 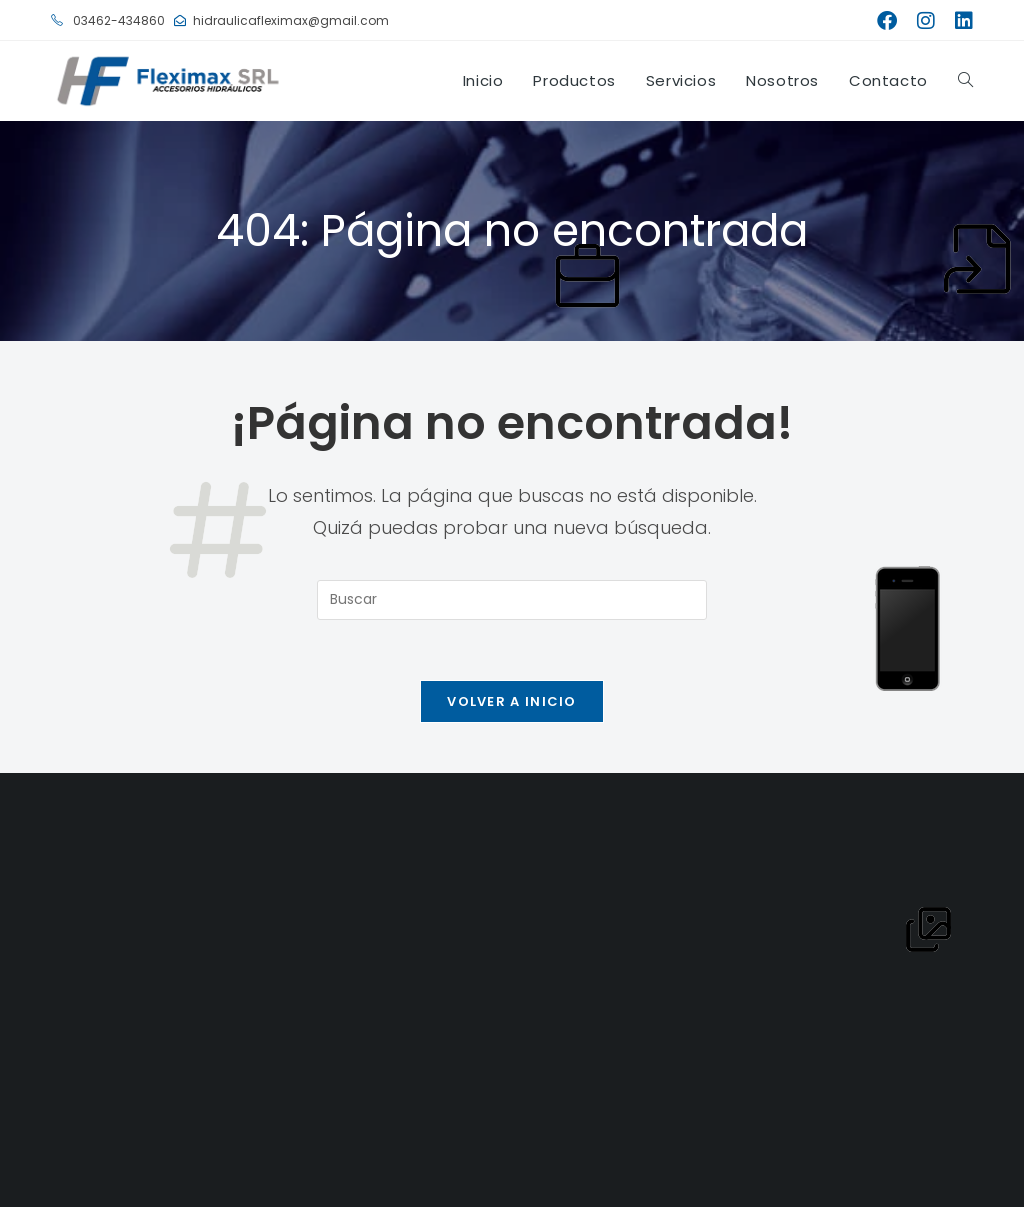 What do you see at coordinates (928, 929) in the screenshot?
I see `view photo gallery` at bounding box center [928, 929].